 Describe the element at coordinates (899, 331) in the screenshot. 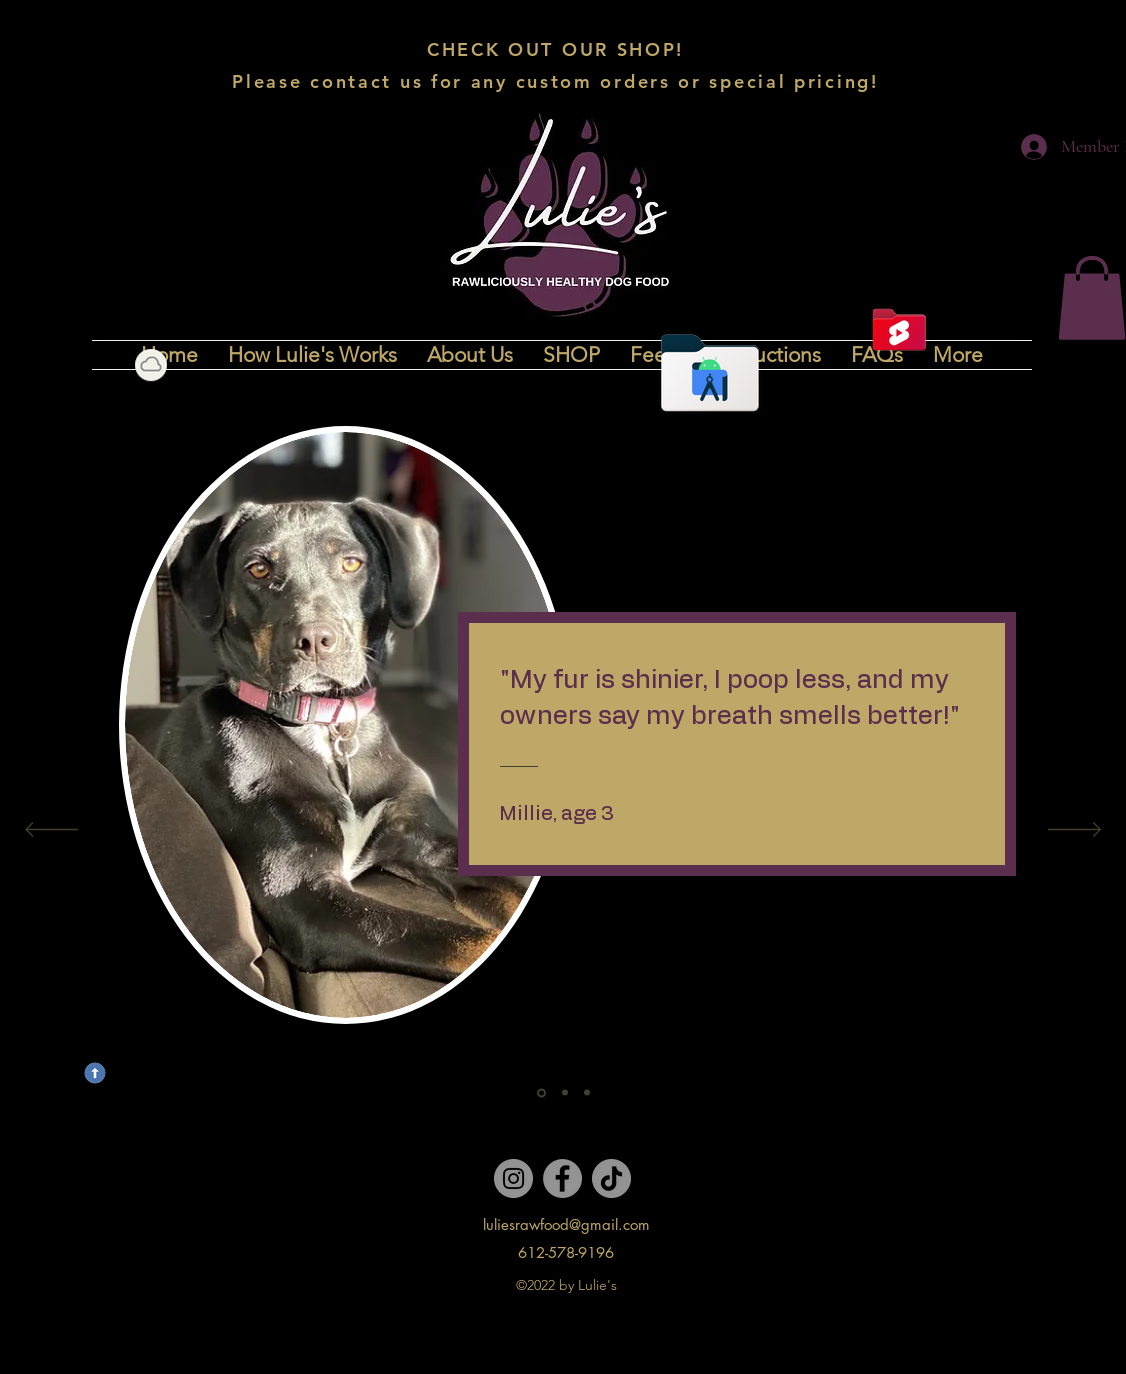

I see `open folder containing YouTube Shorts videos` at that location.